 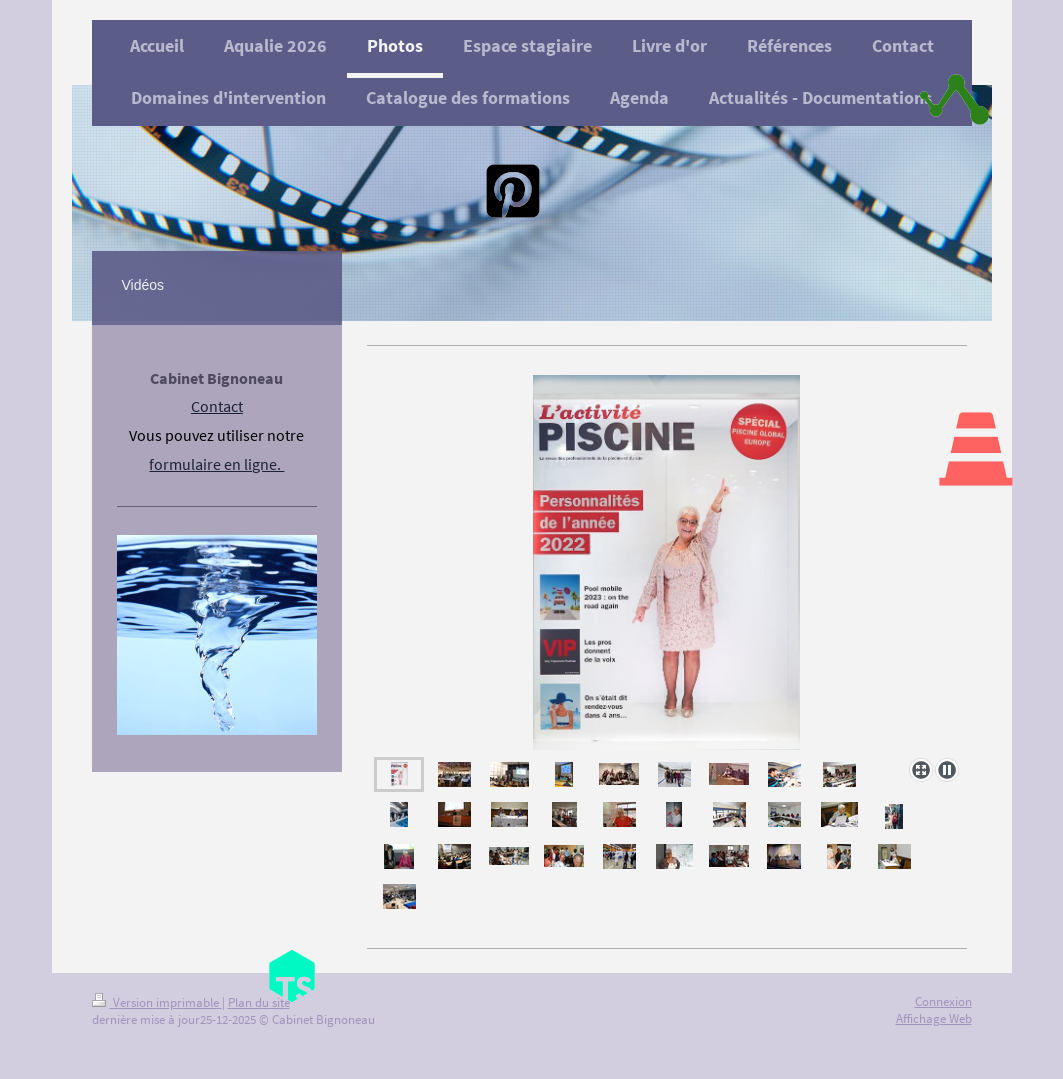 I want to click on indicates a road closure or blocked route, so click(x=976, y=449).